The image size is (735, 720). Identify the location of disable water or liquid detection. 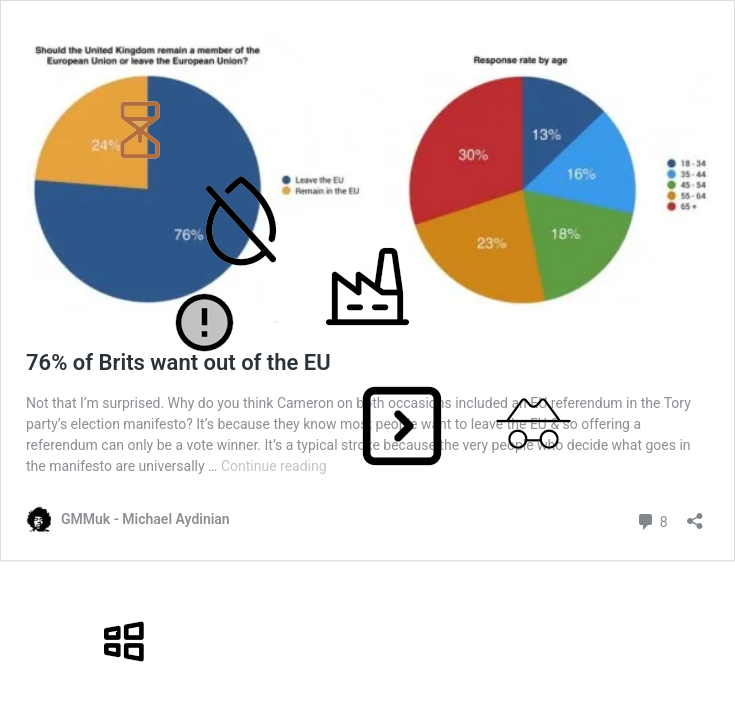
(241, 224).